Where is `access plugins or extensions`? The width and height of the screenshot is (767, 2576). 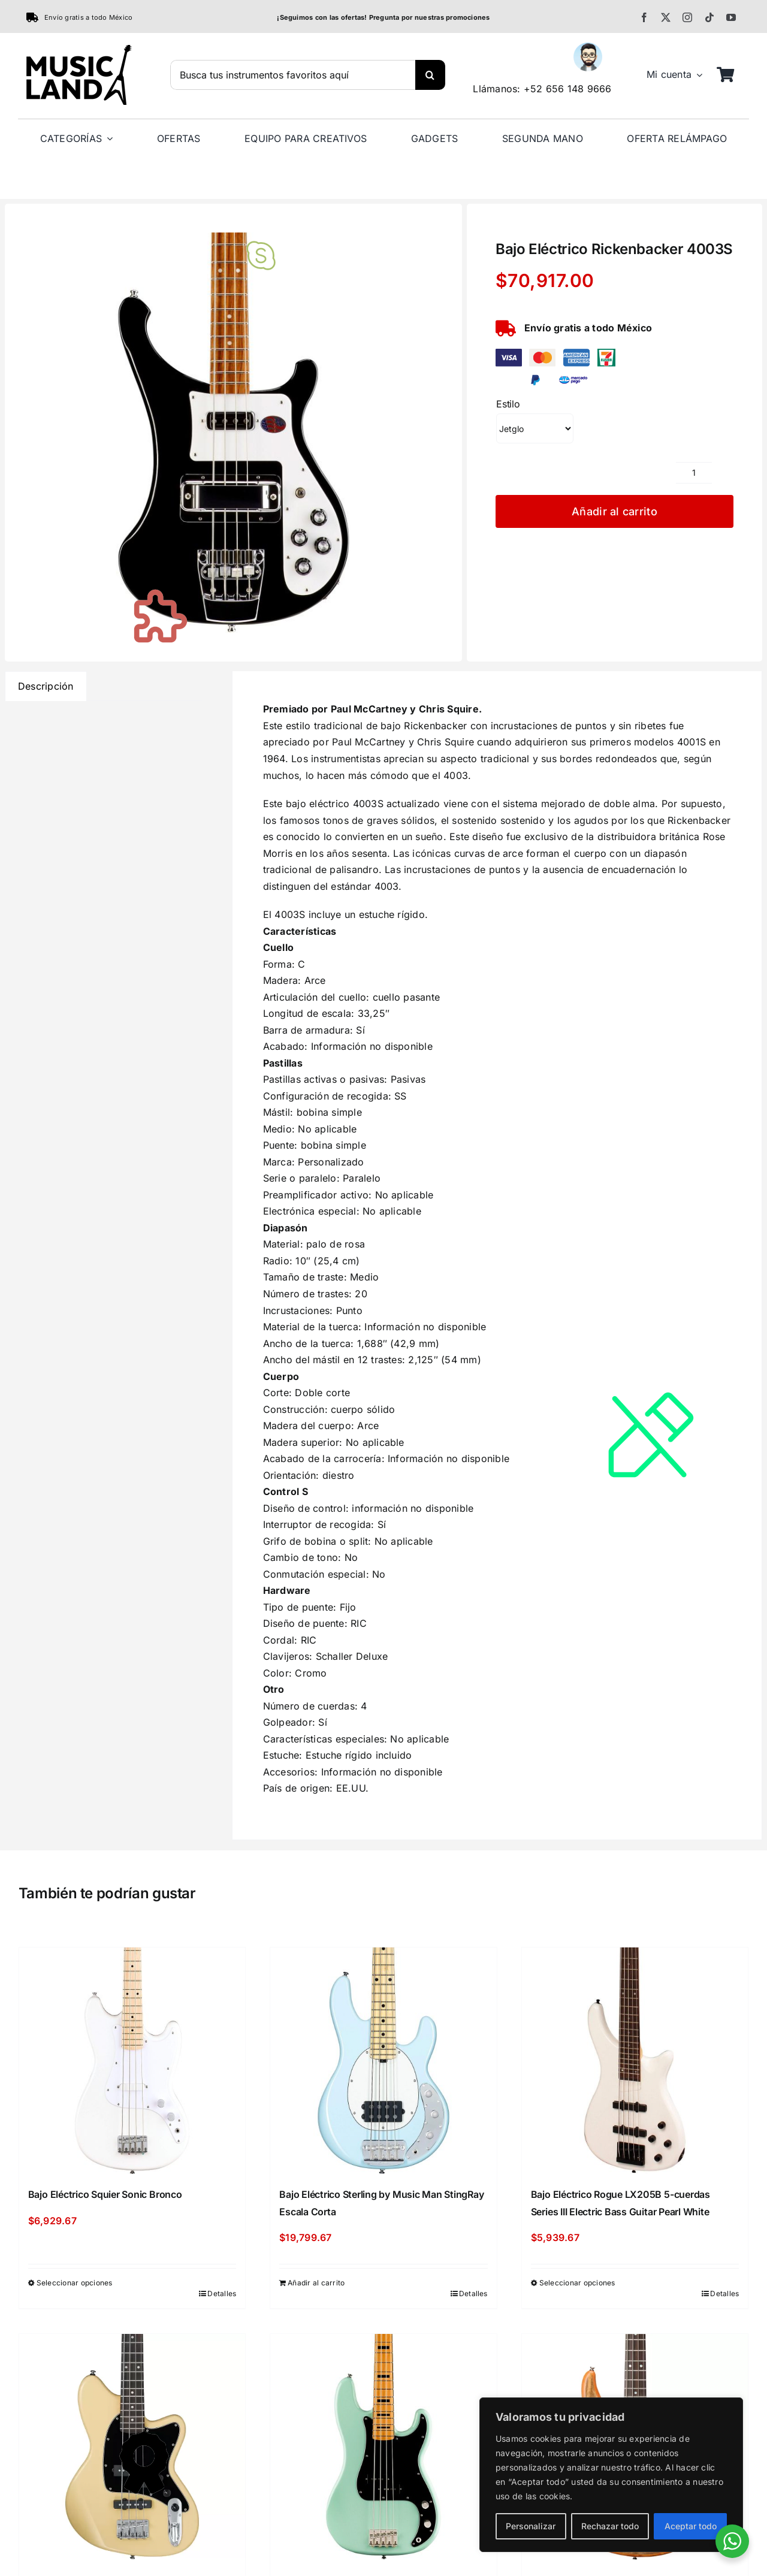 access plugins or extensions is located at coordinates (161, 616).